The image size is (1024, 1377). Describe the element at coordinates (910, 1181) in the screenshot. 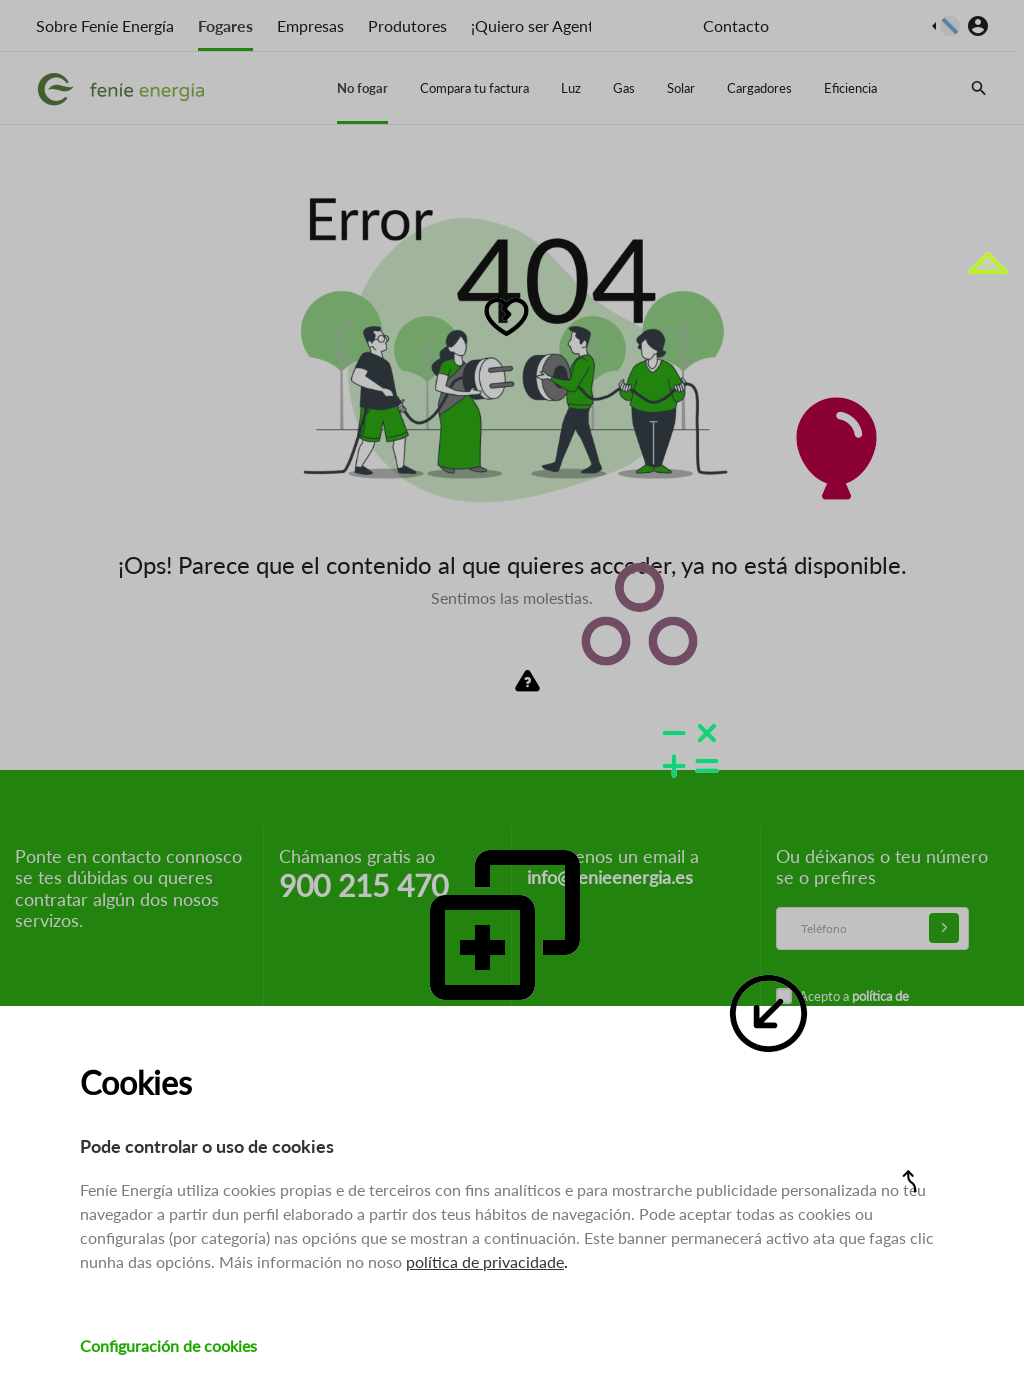

I see `go back to previous screen` at that location.